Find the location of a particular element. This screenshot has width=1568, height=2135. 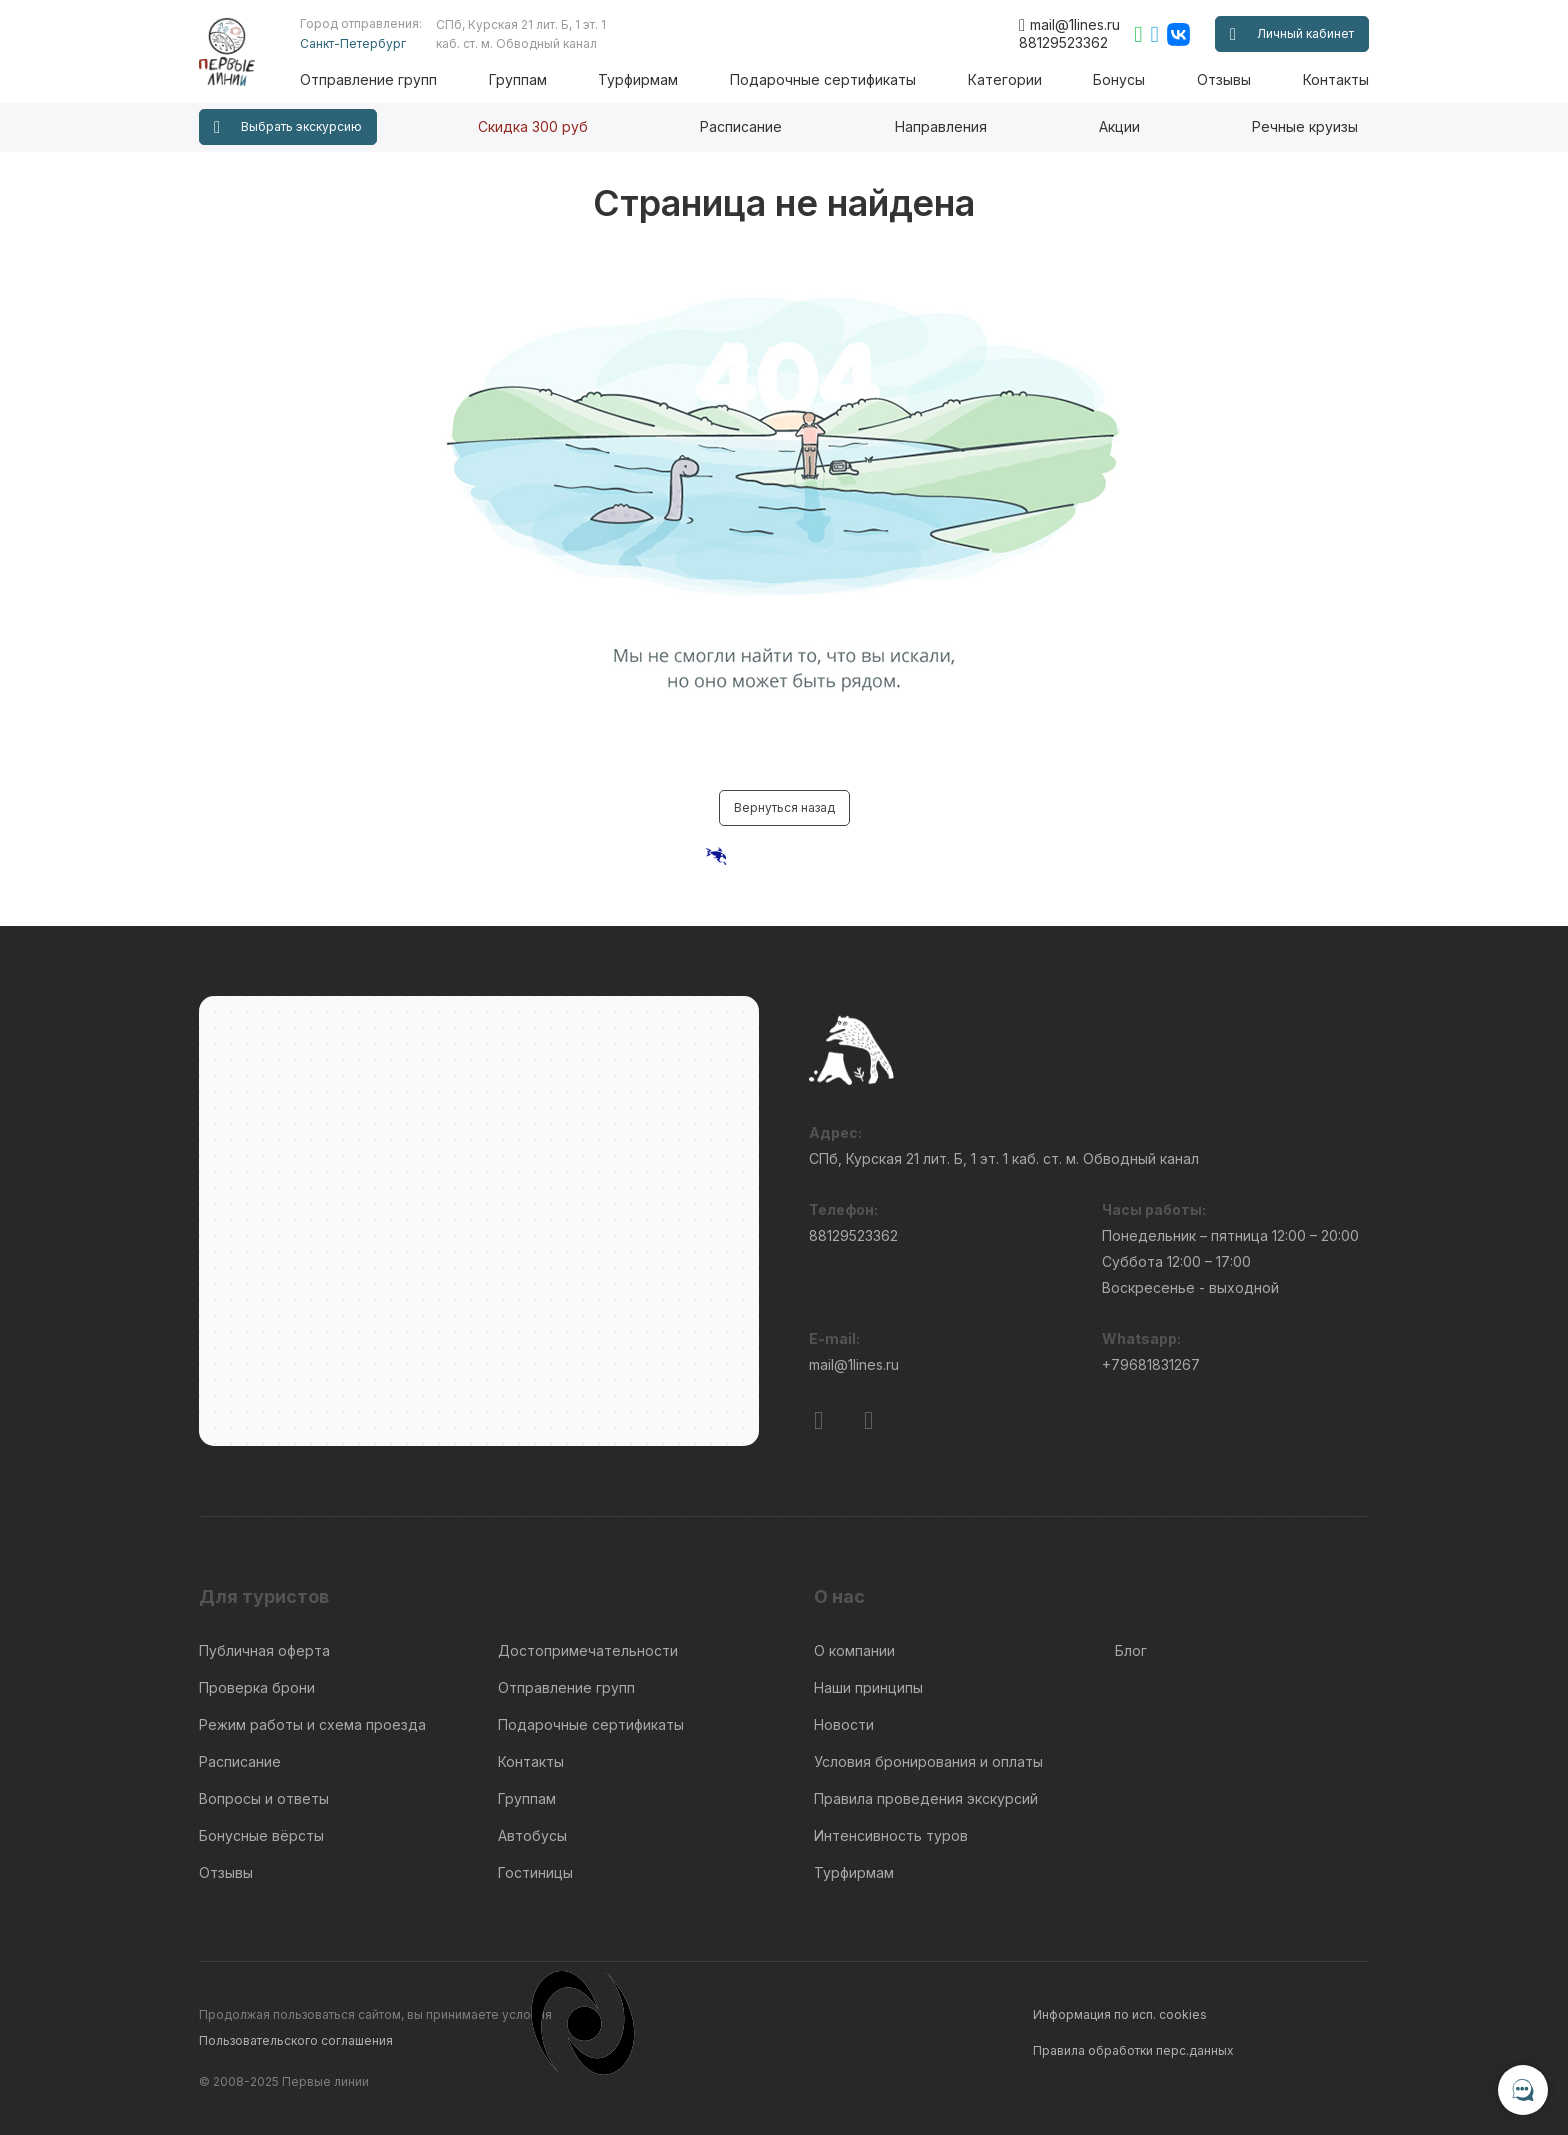

activate focus or concentration mode is located at coordinates (582, 2024).